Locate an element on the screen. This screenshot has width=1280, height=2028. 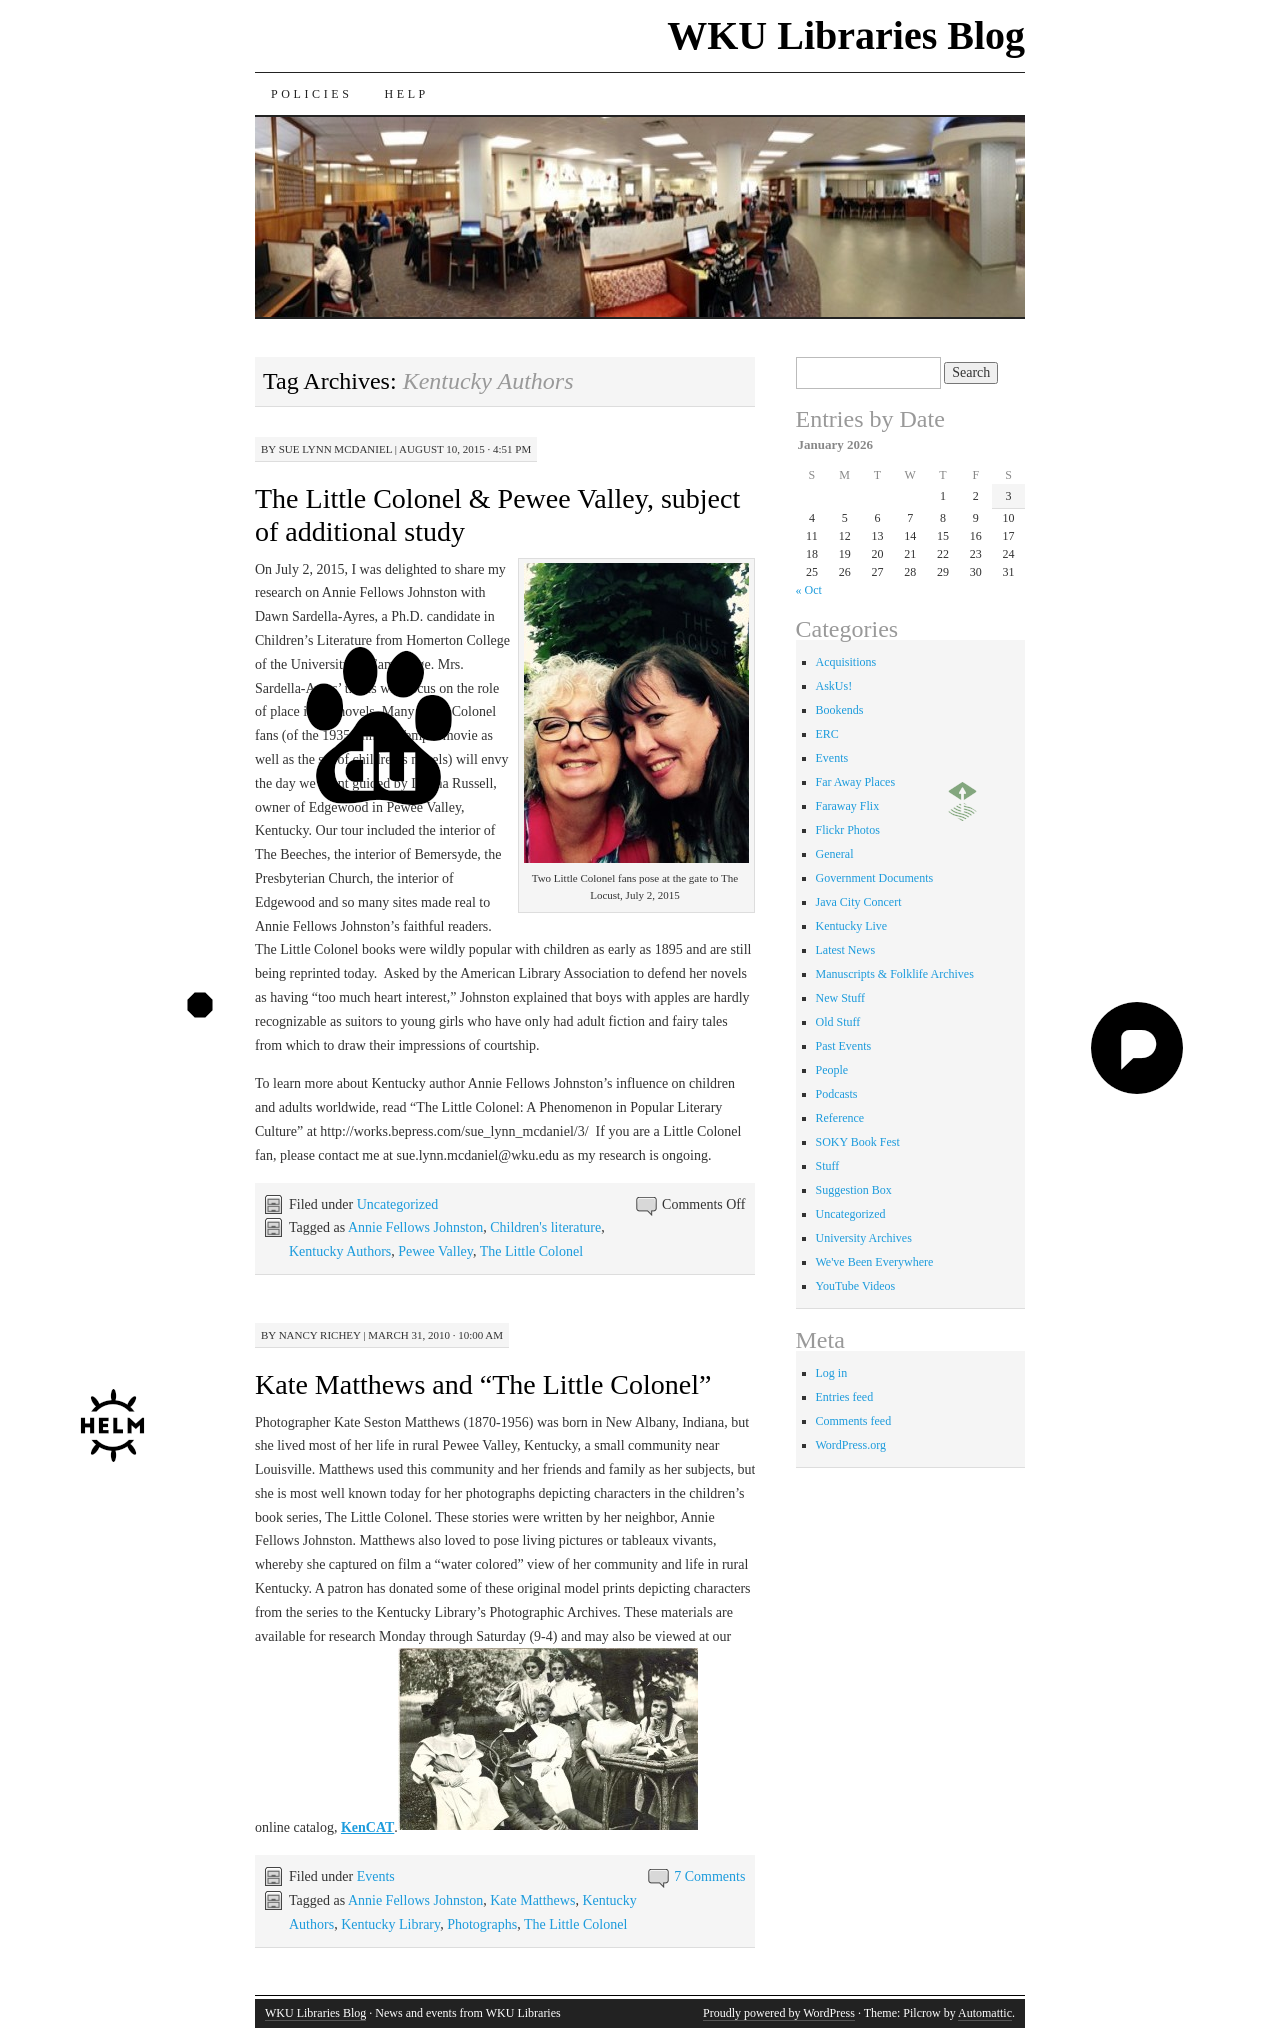
flux brand logo is located at coordinates (962, 801).